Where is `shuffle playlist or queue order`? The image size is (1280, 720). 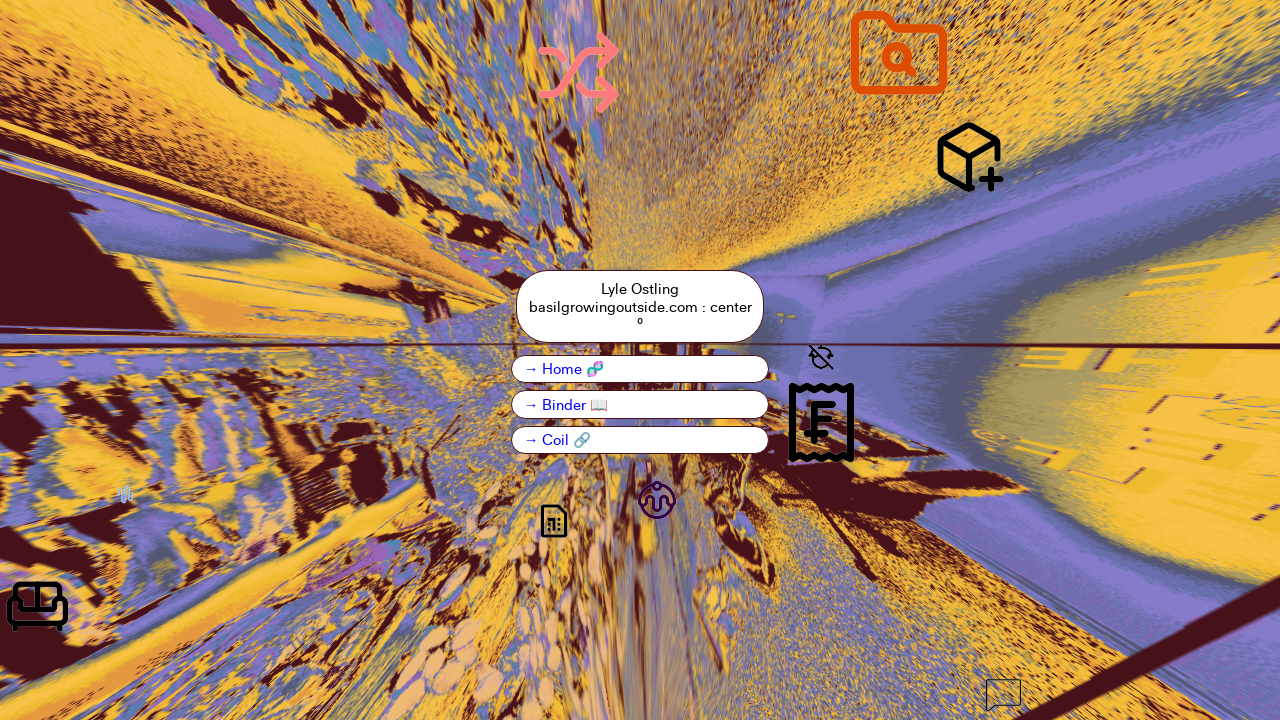 shuffle playlist or queue order is located at coordinates (578, 72).